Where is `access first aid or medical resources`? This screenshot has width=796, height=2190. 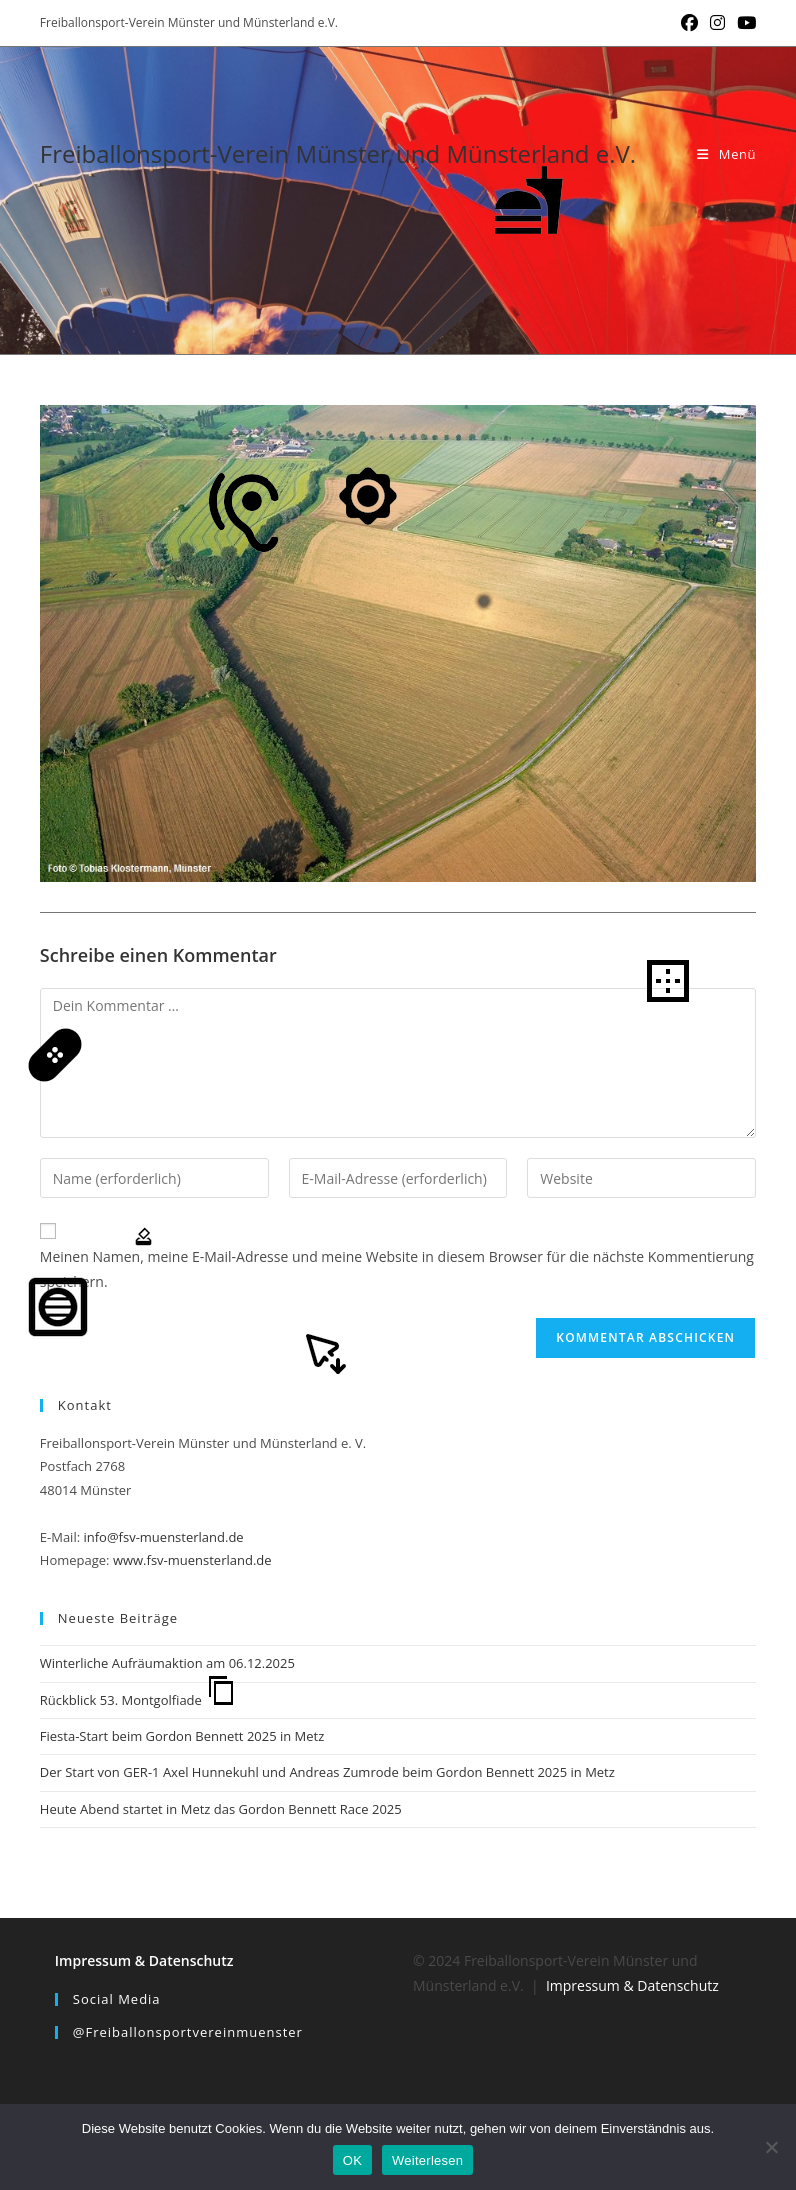 access first aid or medical resources is located at coordinates (55, 1055).